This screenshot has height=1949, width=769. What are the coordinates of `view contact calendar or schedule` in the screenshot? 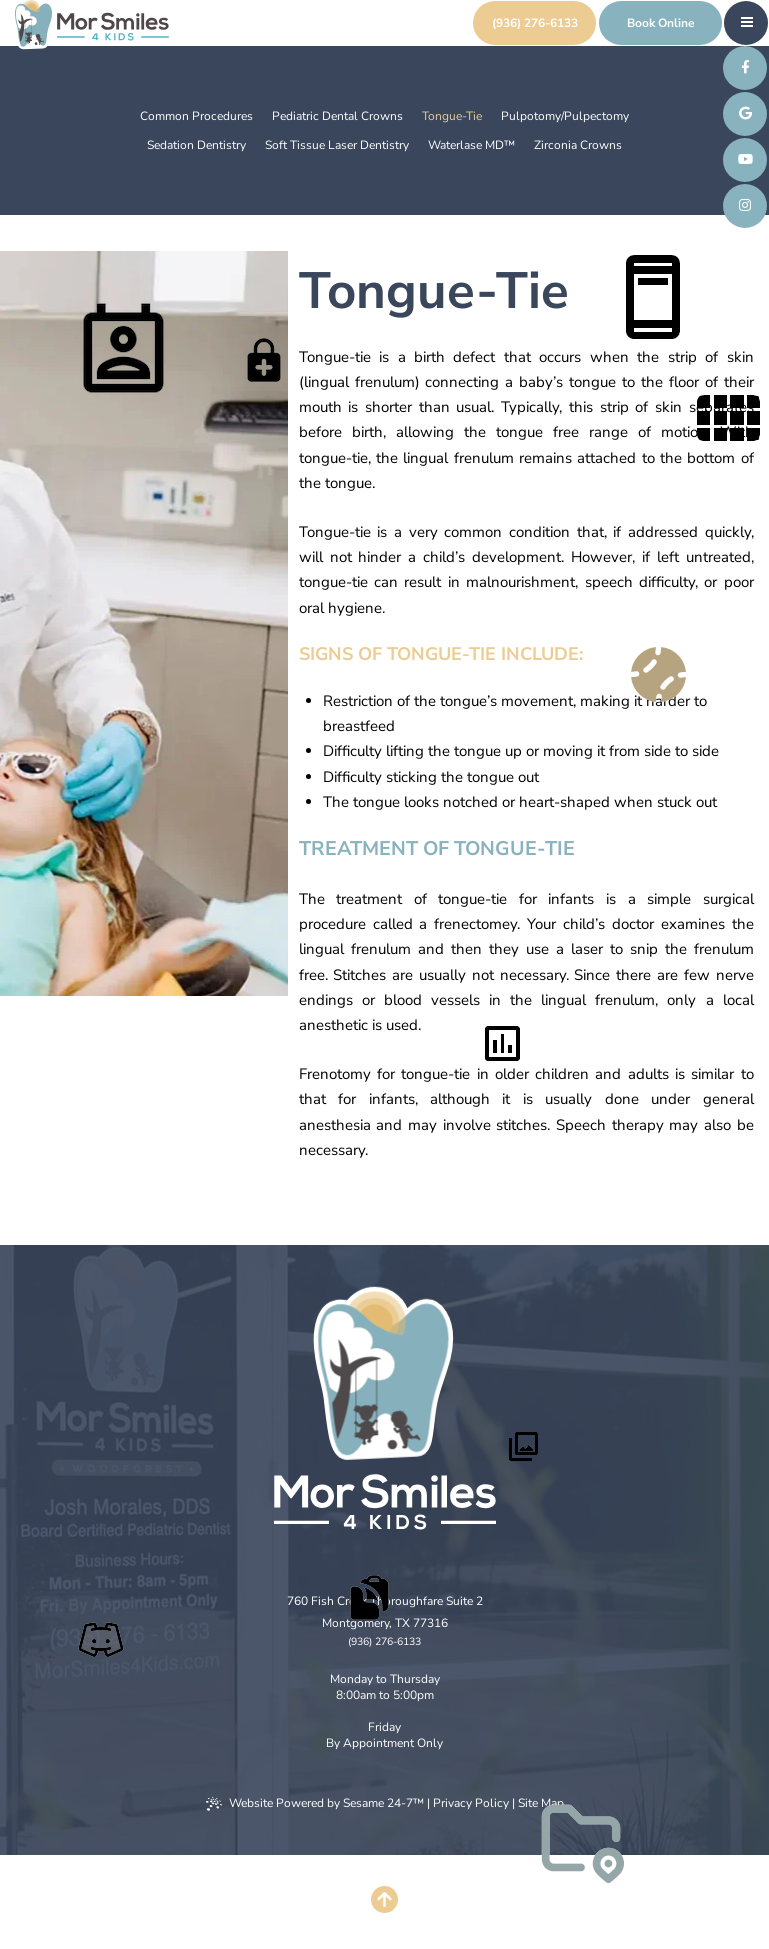 It's located at (123, 352).